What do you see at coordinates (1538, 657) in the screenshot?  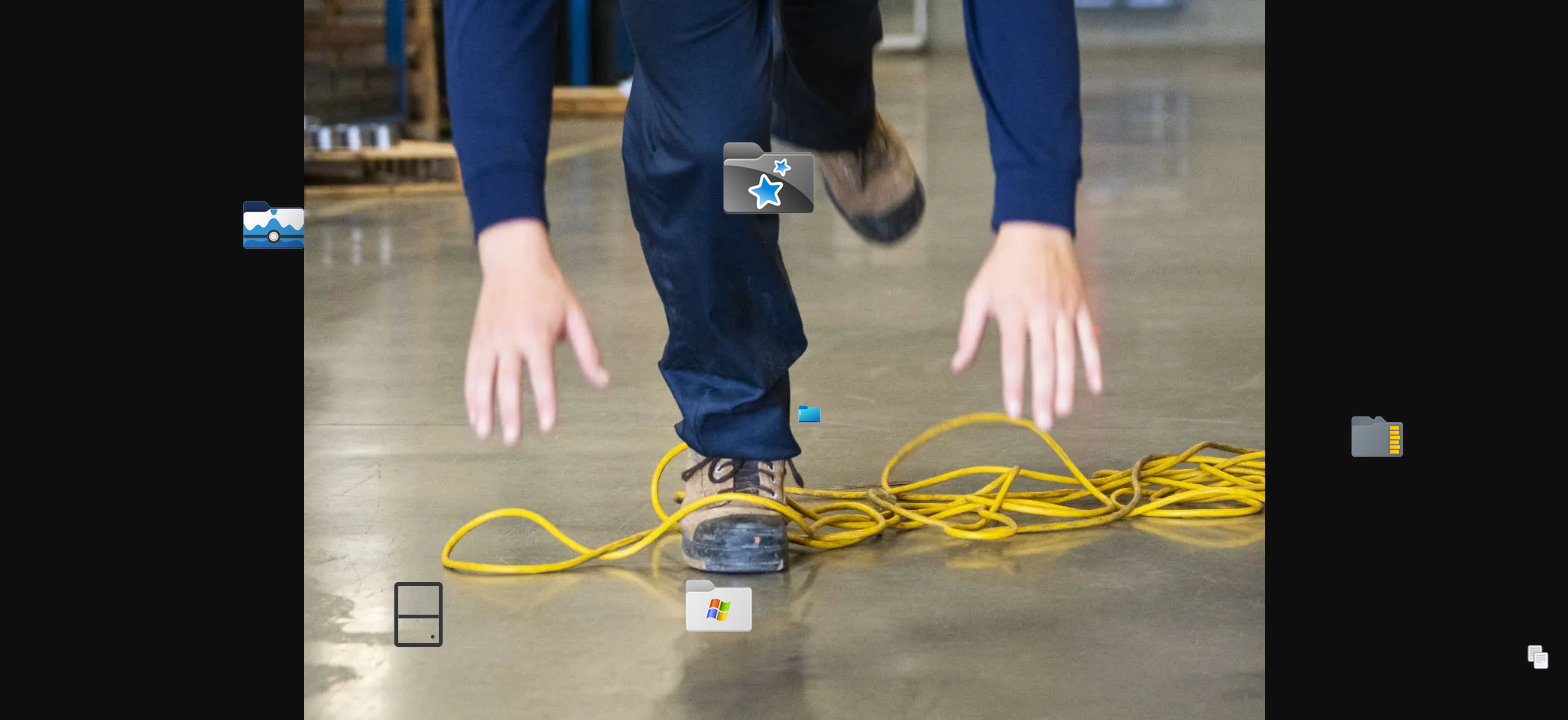 I see `copy selected content to clipboard` at bounding box center [1538, 657].